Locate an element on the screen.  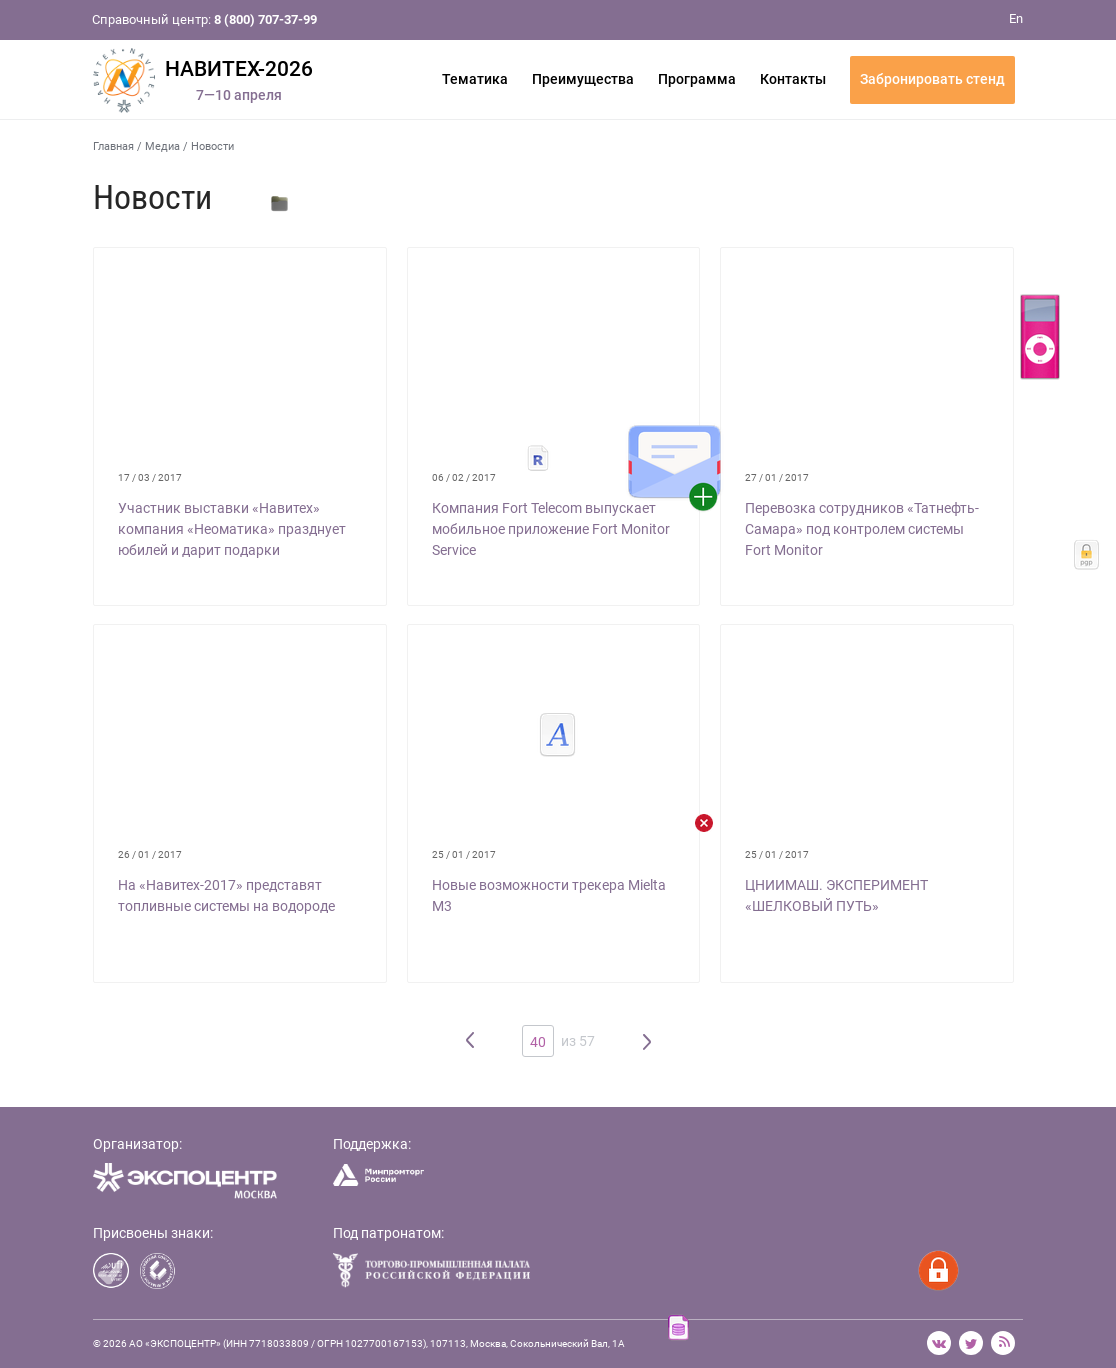
iPod nano device in pink is located at coordinates (1040, 337).